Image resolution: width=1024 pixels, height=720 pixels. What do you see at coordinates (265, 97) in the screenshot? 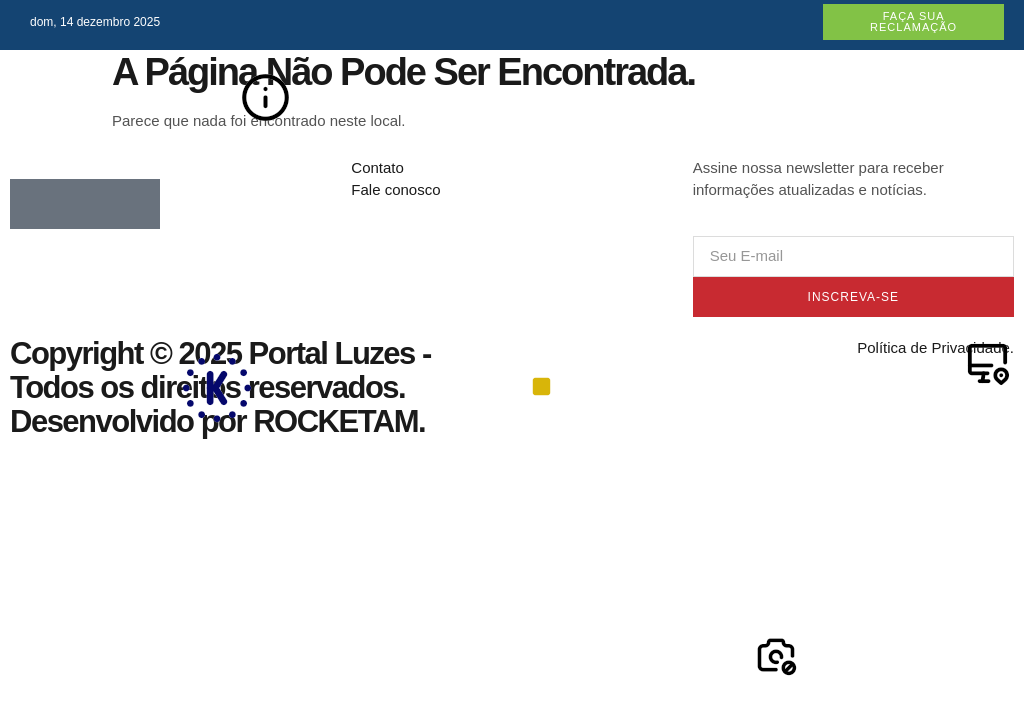
I see `view more information or details` at bounding box center [265, 97].